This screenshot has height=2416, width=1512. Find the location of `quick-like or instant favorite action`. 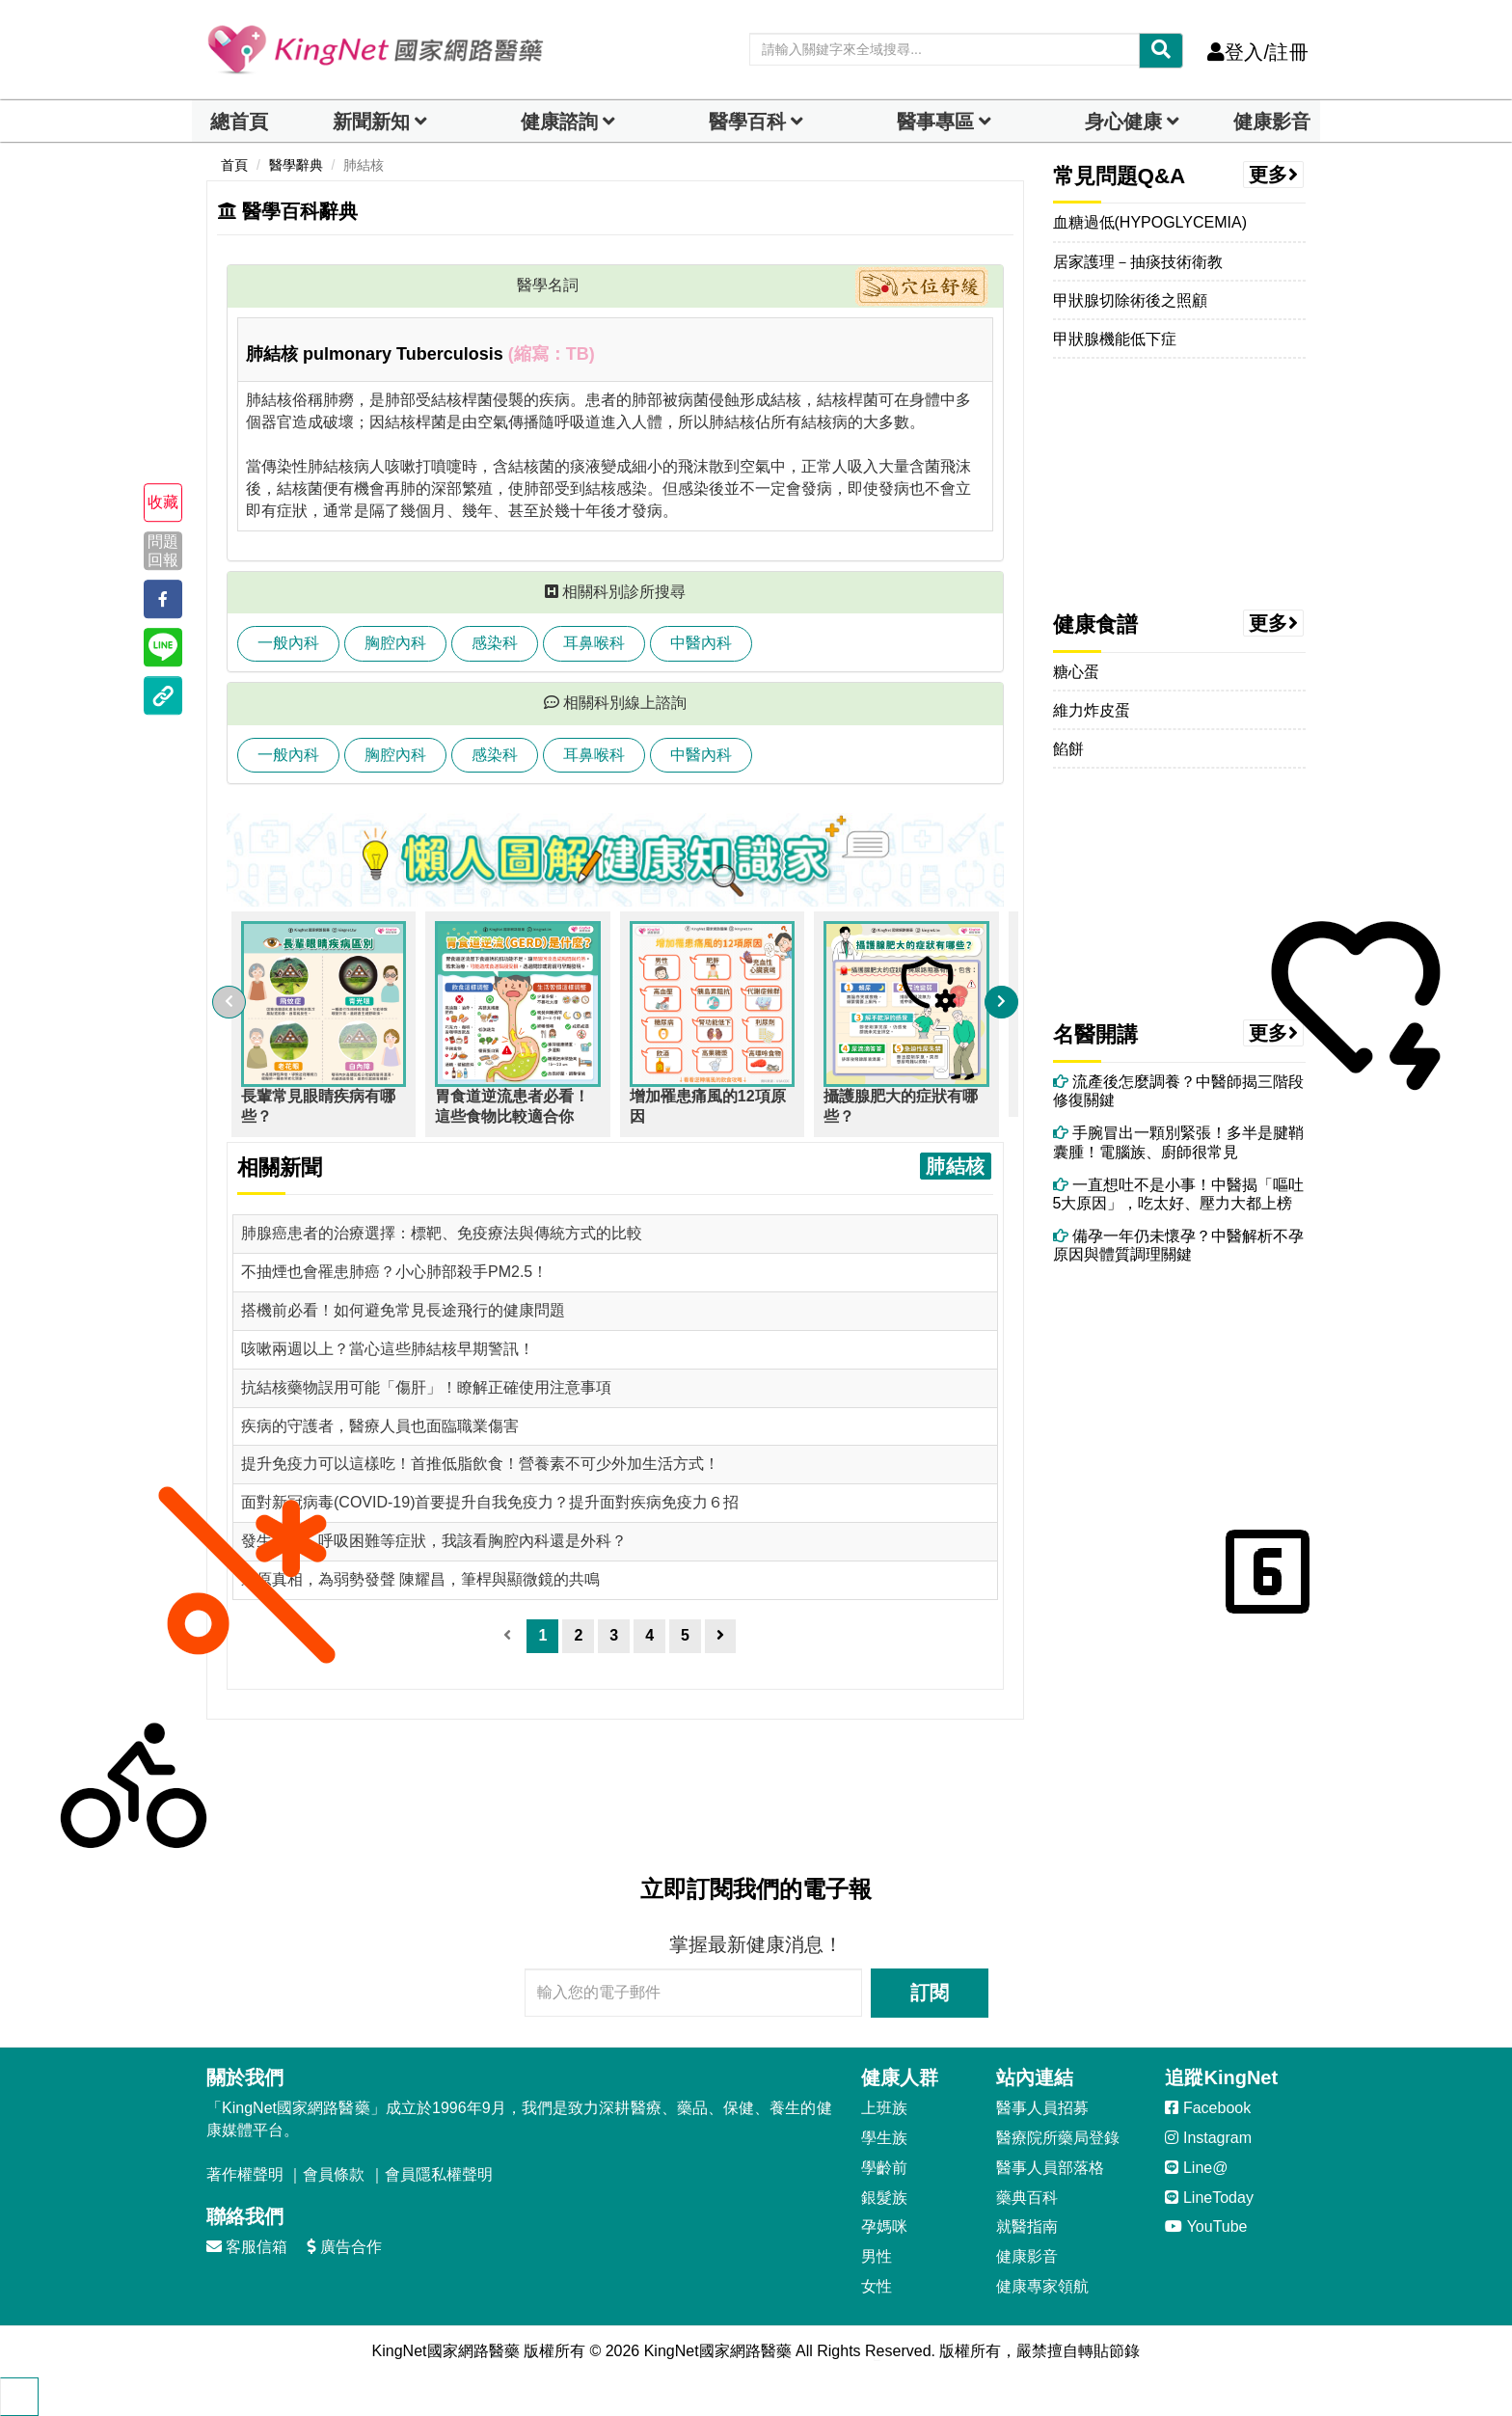

quick-like or instant favorite action is located at coordinates (1356, 997).